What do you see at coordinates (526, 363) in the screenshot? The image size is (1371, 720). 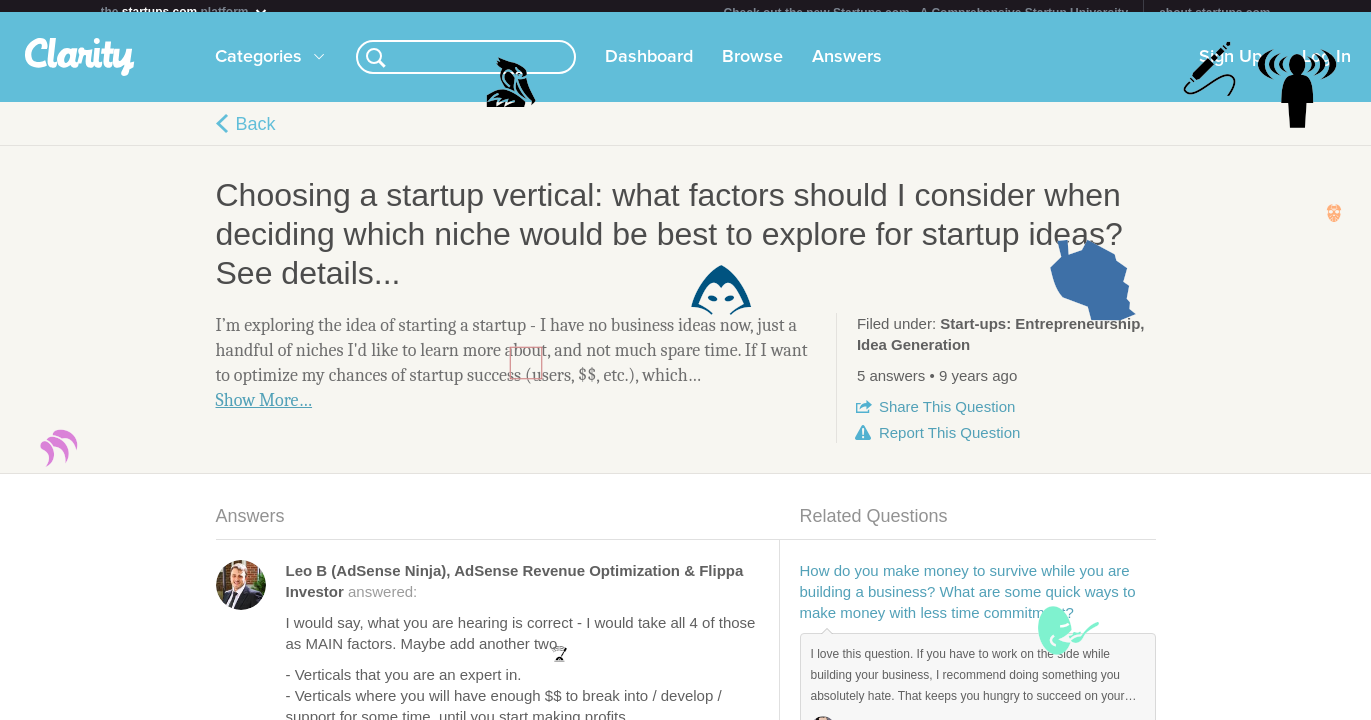 I see `stop media playback` at bounding box center [526, 363].